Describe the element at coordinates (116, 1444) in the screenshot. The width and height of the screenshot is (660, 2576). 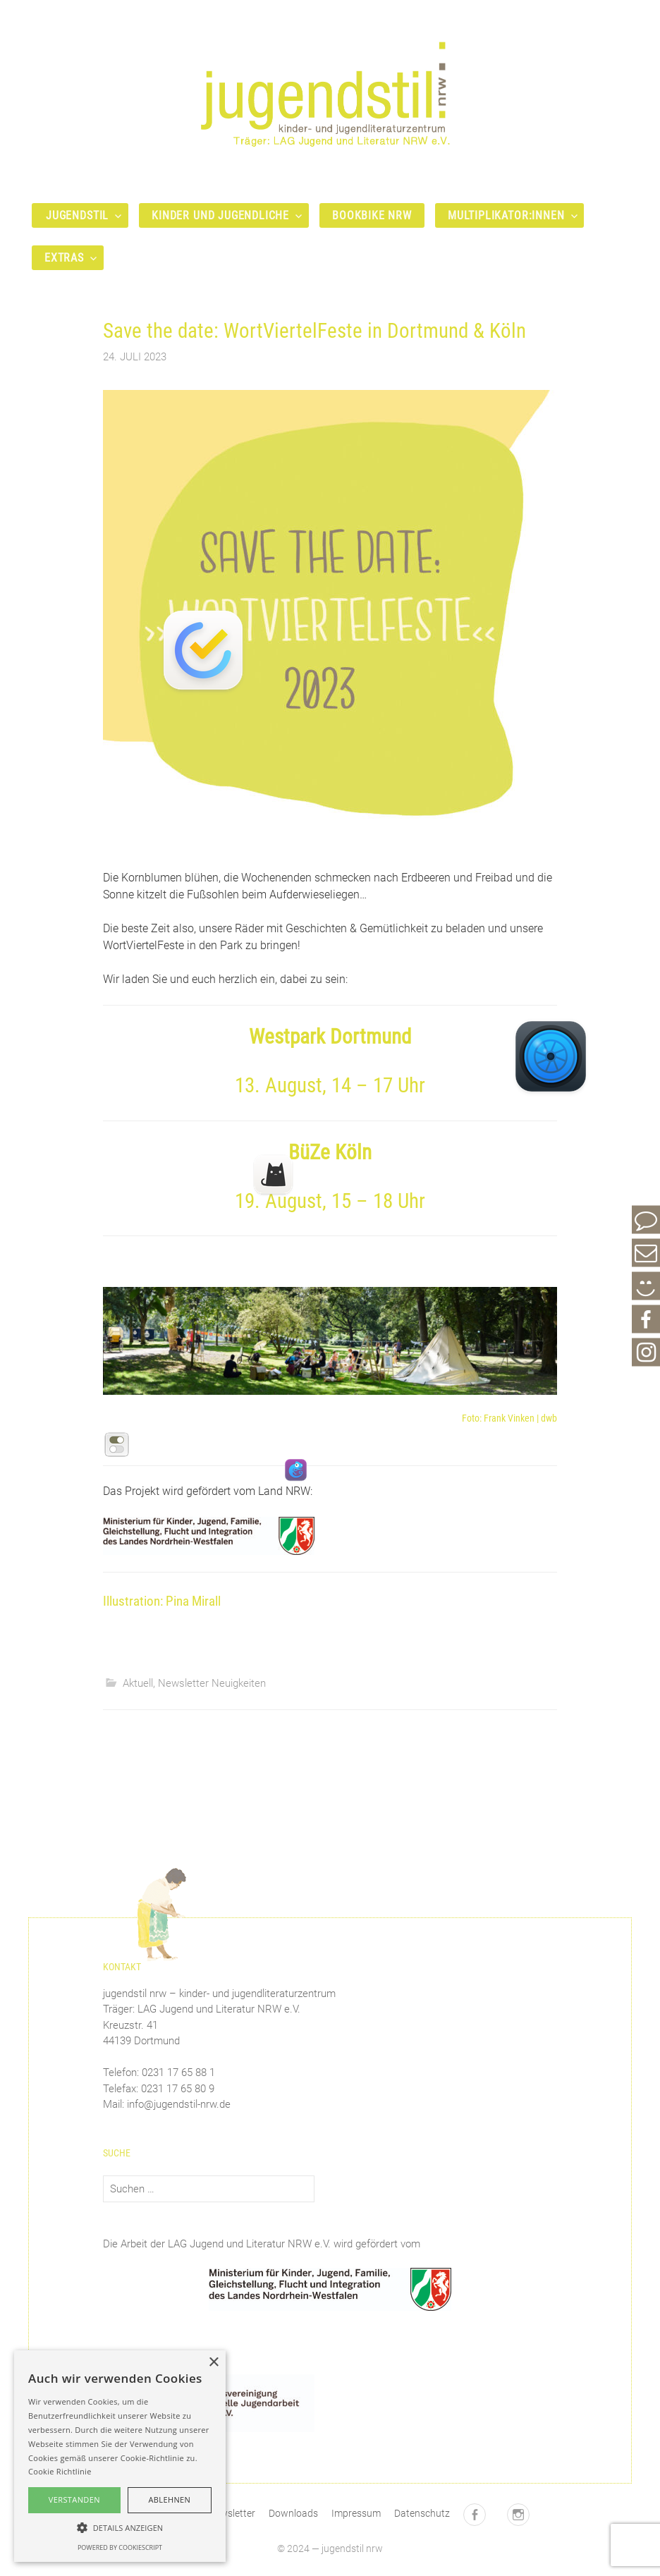
I see `access system settings or preferences` at that location.